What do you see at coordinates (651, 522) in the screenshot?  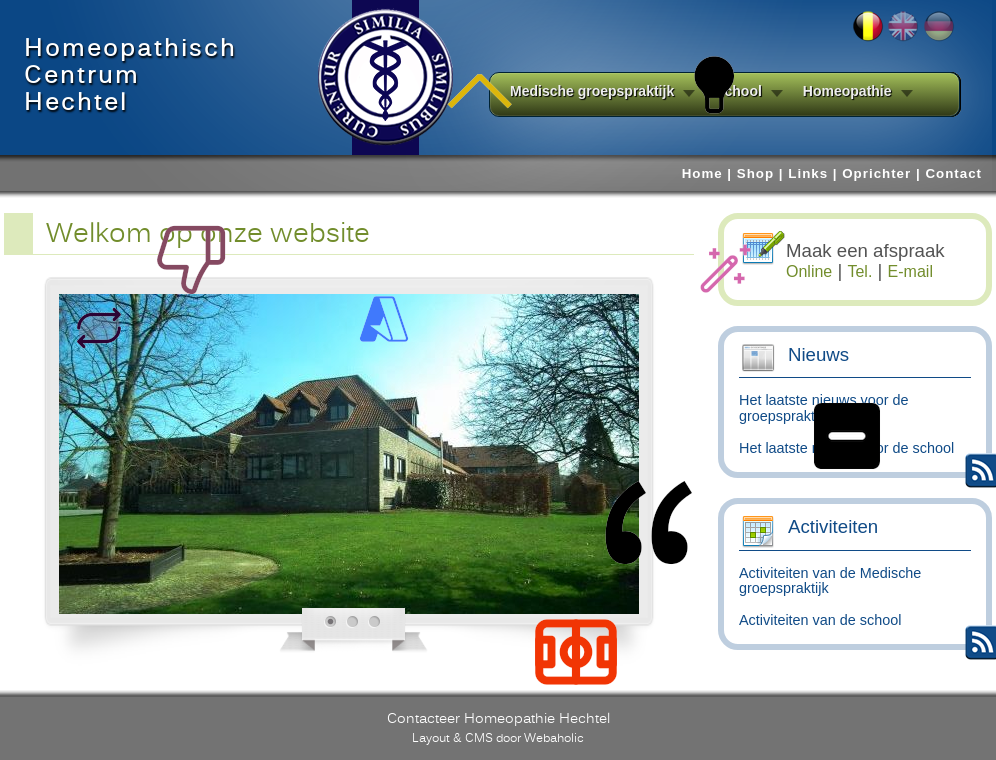 I see `insert a block quote` at bounding box center [651, 522].